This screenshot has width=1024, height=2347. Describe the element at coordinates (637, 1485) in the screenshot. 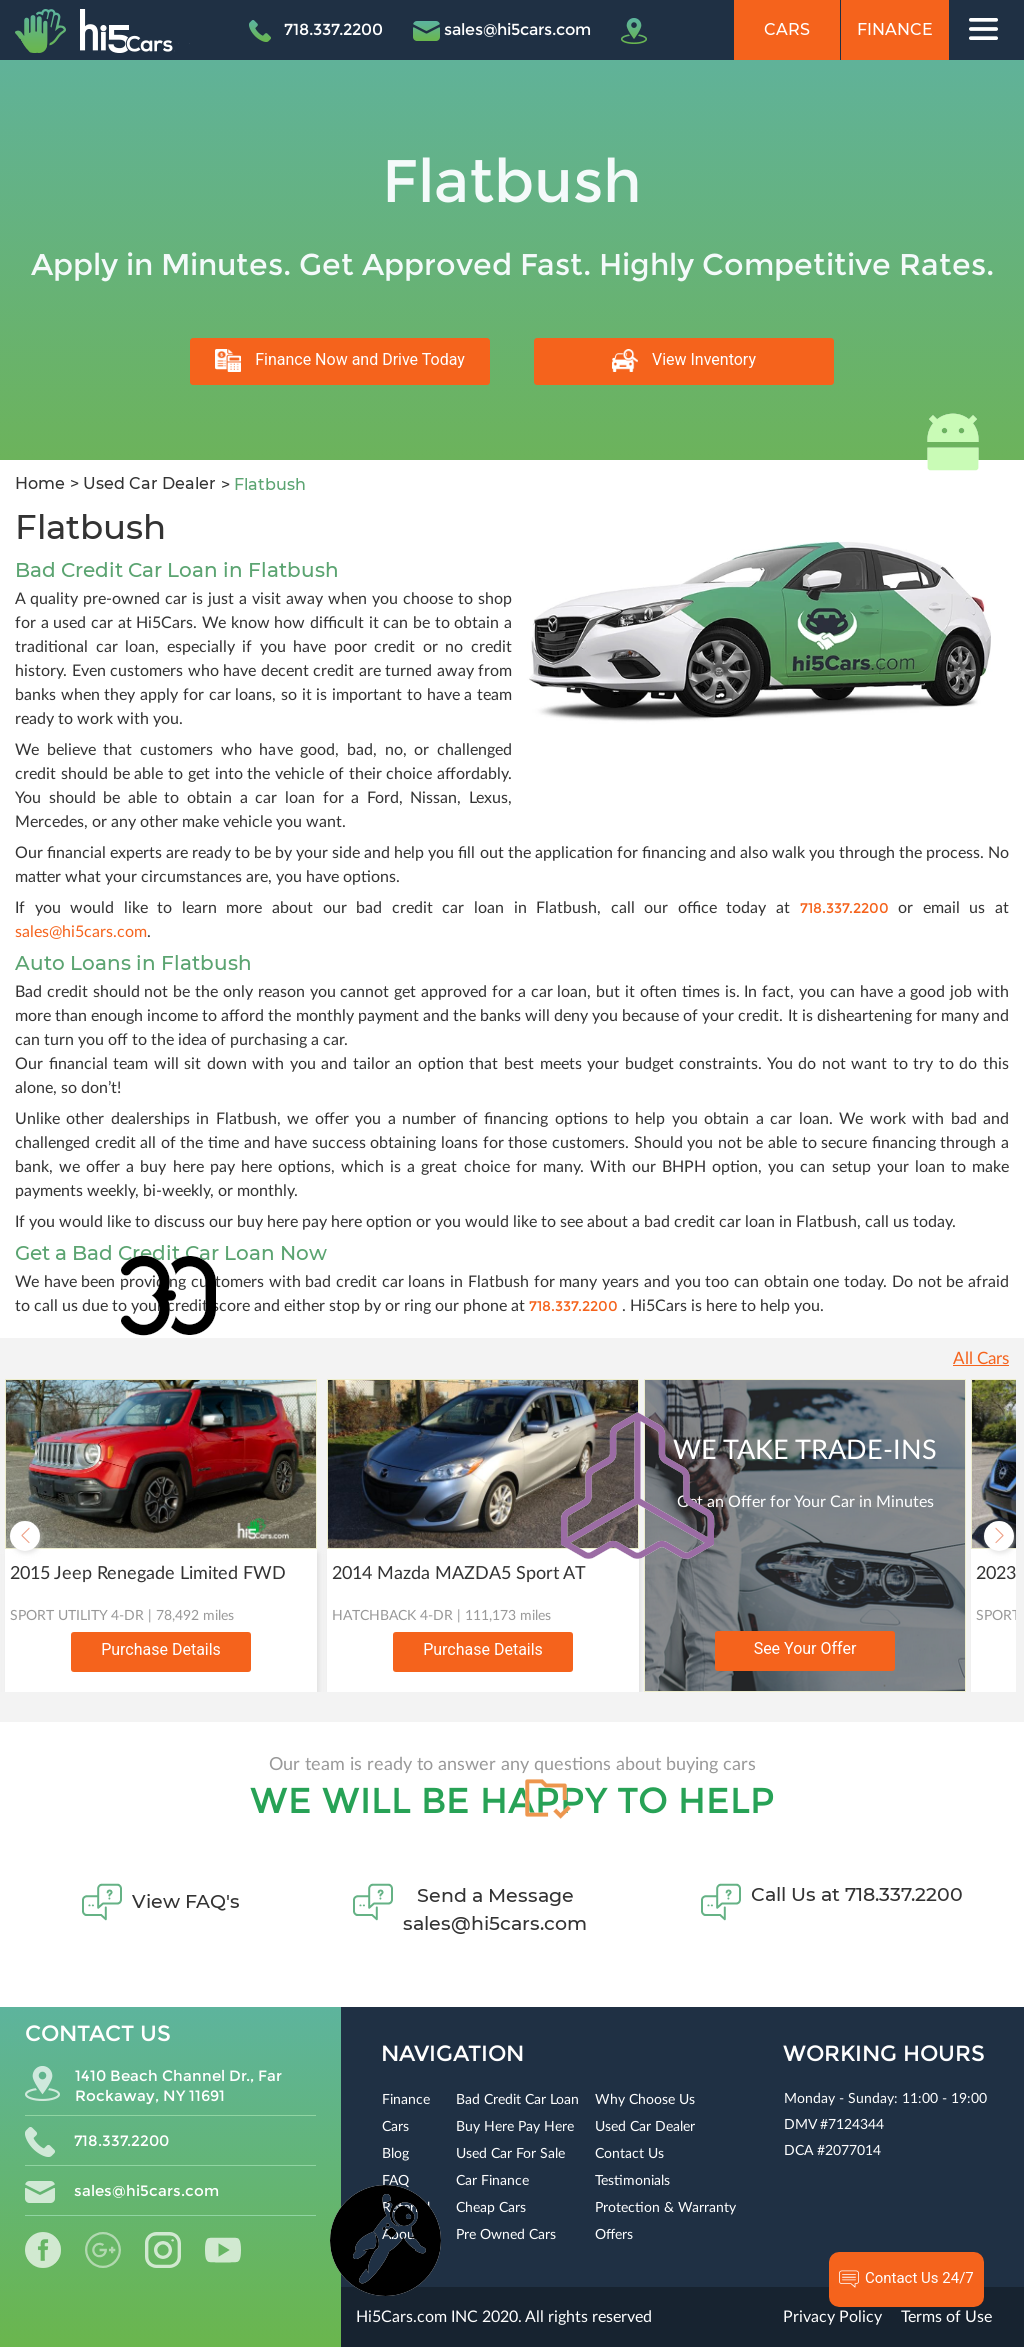

I see `open frontify brand management platform` at that location.